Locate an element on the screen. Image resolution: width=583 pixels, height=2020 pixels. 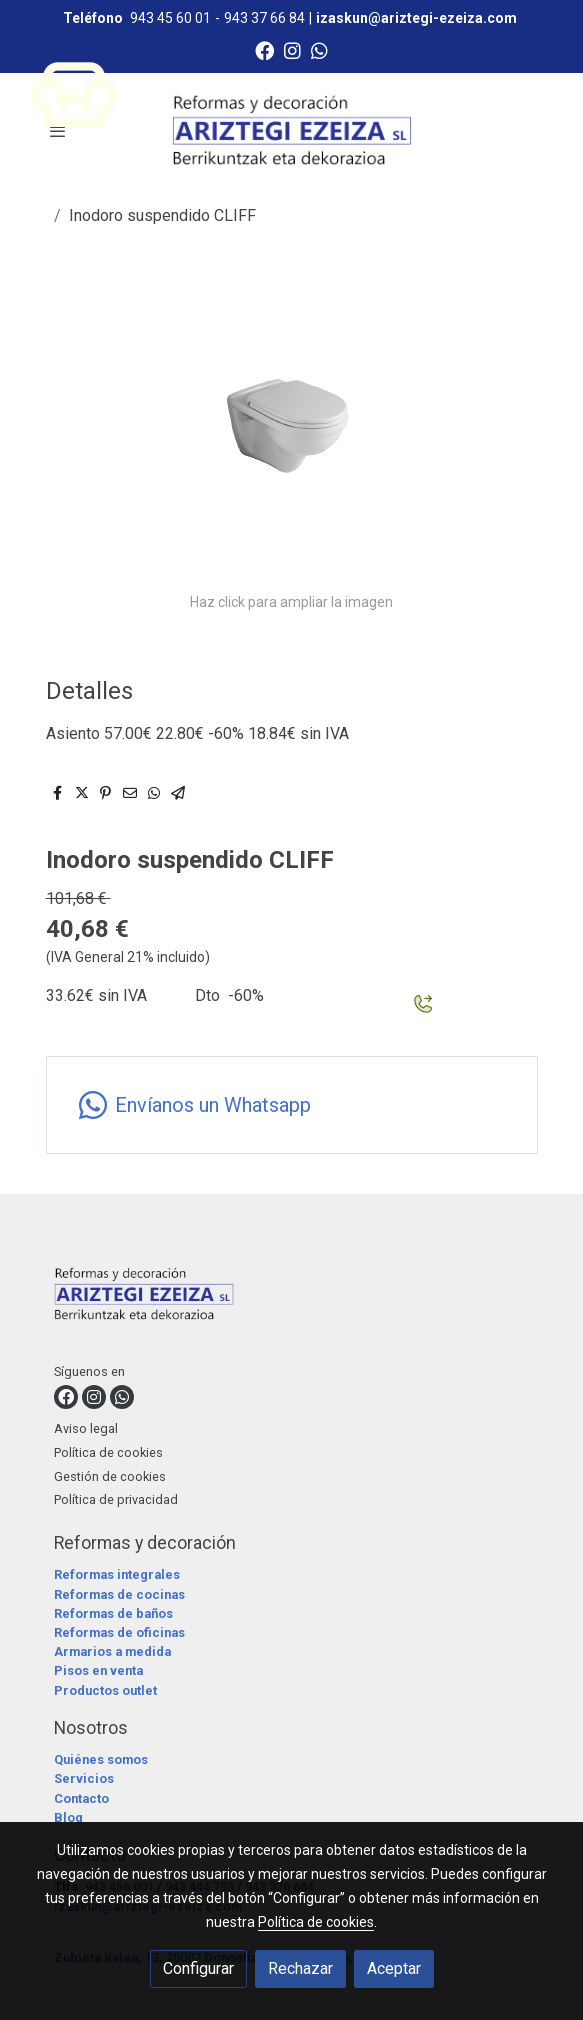
browse furniture or home decor items is located at coordinates (74, 96).